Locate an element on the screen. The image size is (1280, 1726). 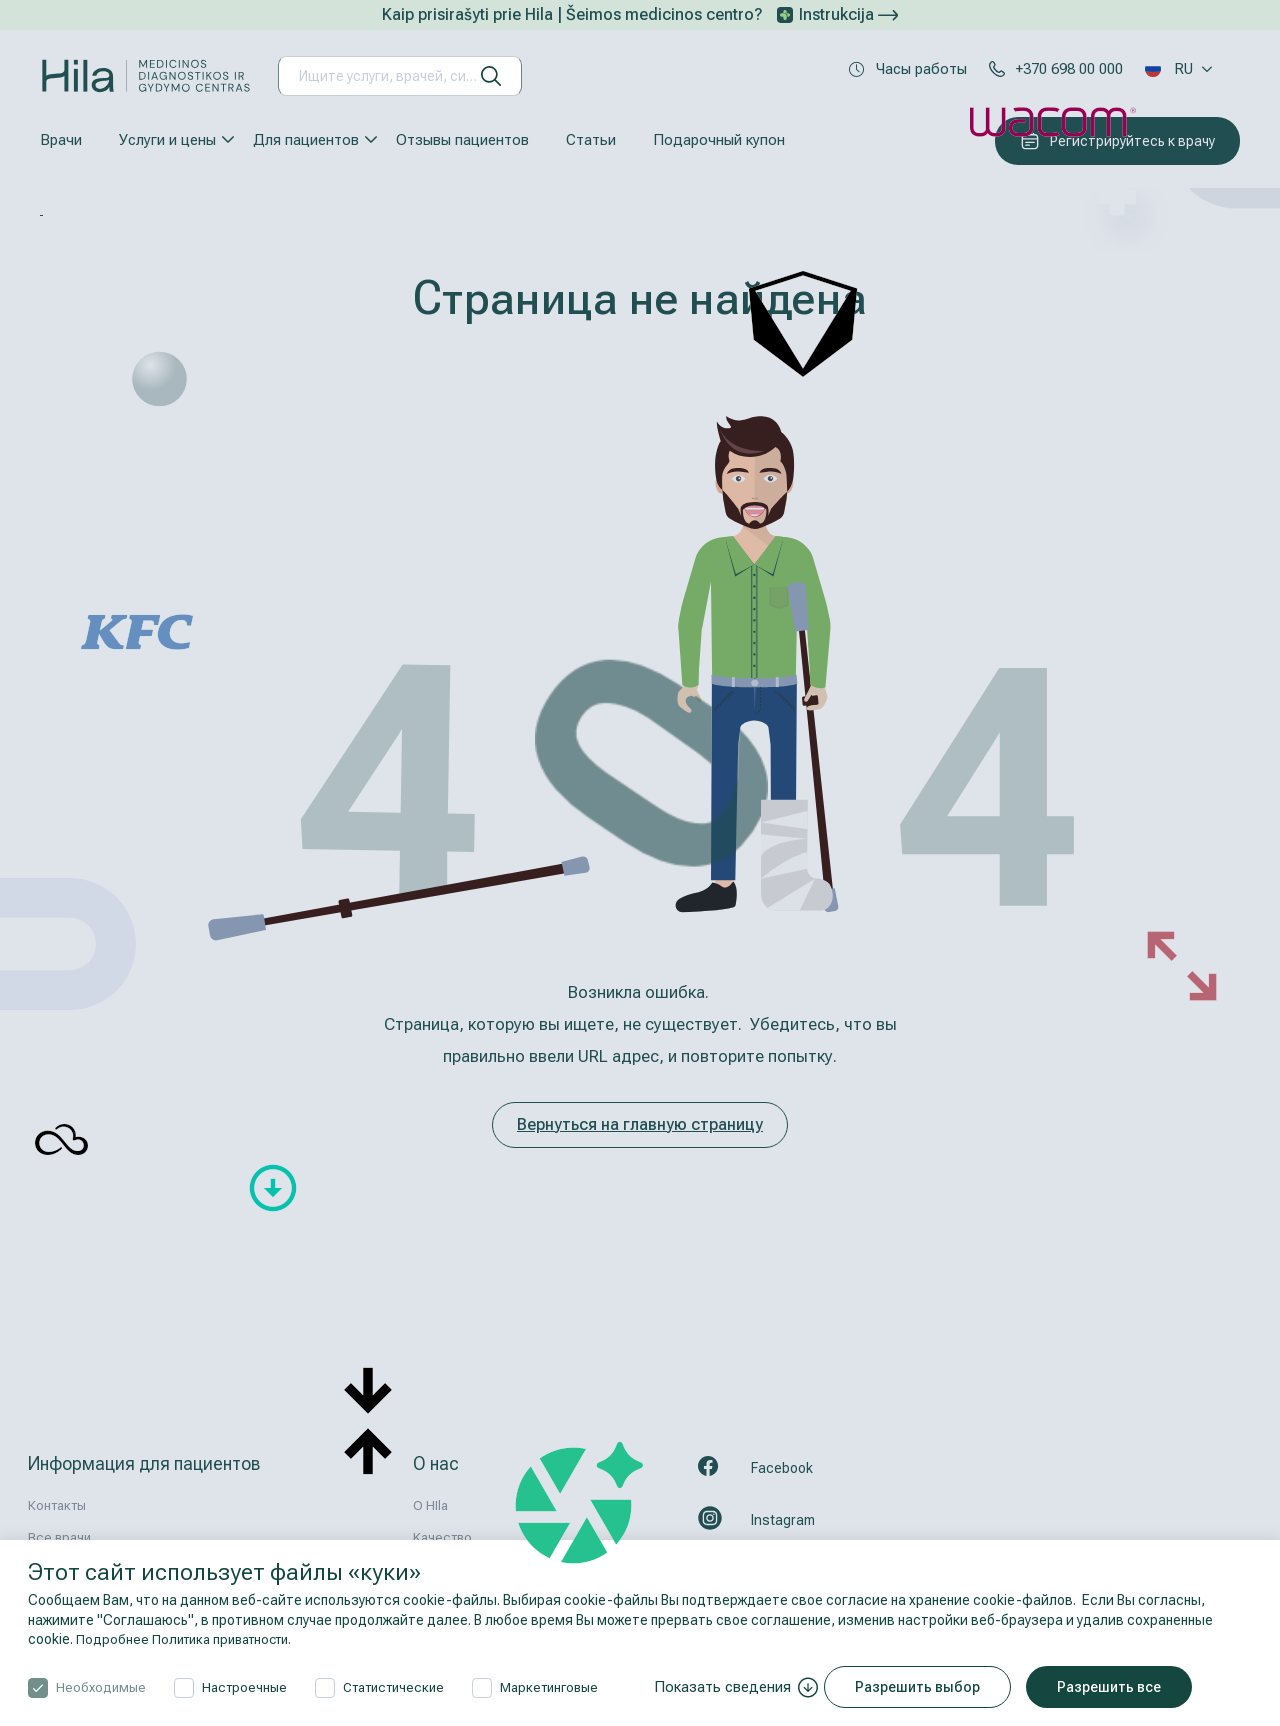
KFC brand logo is located at coordinates (137, 632).